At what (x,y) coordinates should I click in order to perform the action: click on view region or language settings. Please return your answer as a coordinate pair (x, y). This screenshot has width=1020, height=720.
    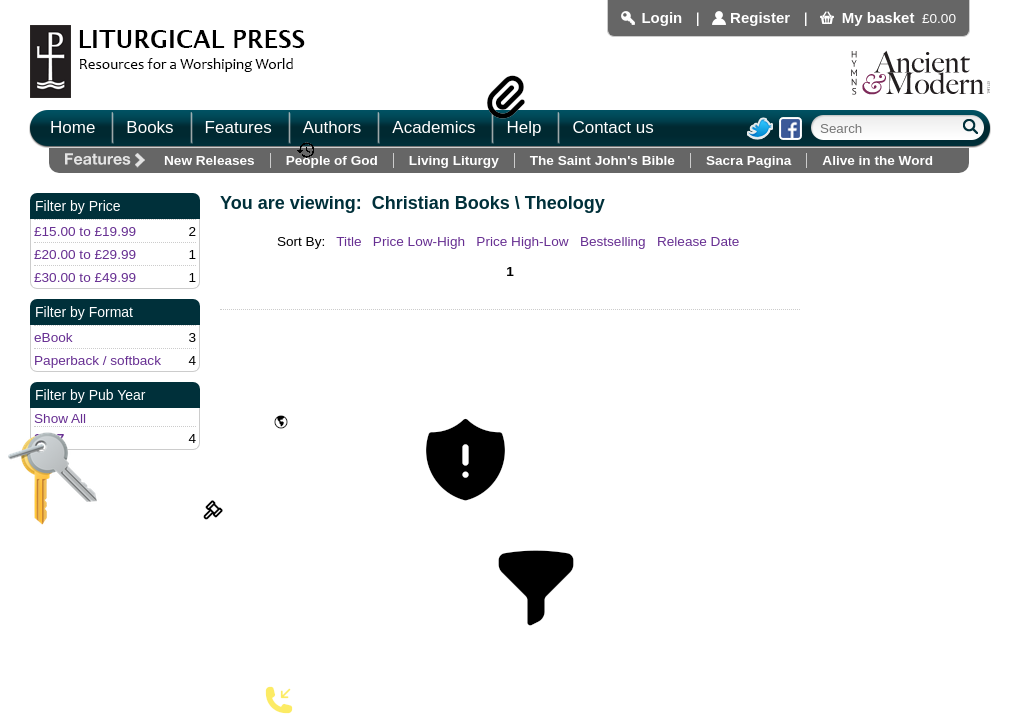
    Looking at the image, I should click on (281, 422).